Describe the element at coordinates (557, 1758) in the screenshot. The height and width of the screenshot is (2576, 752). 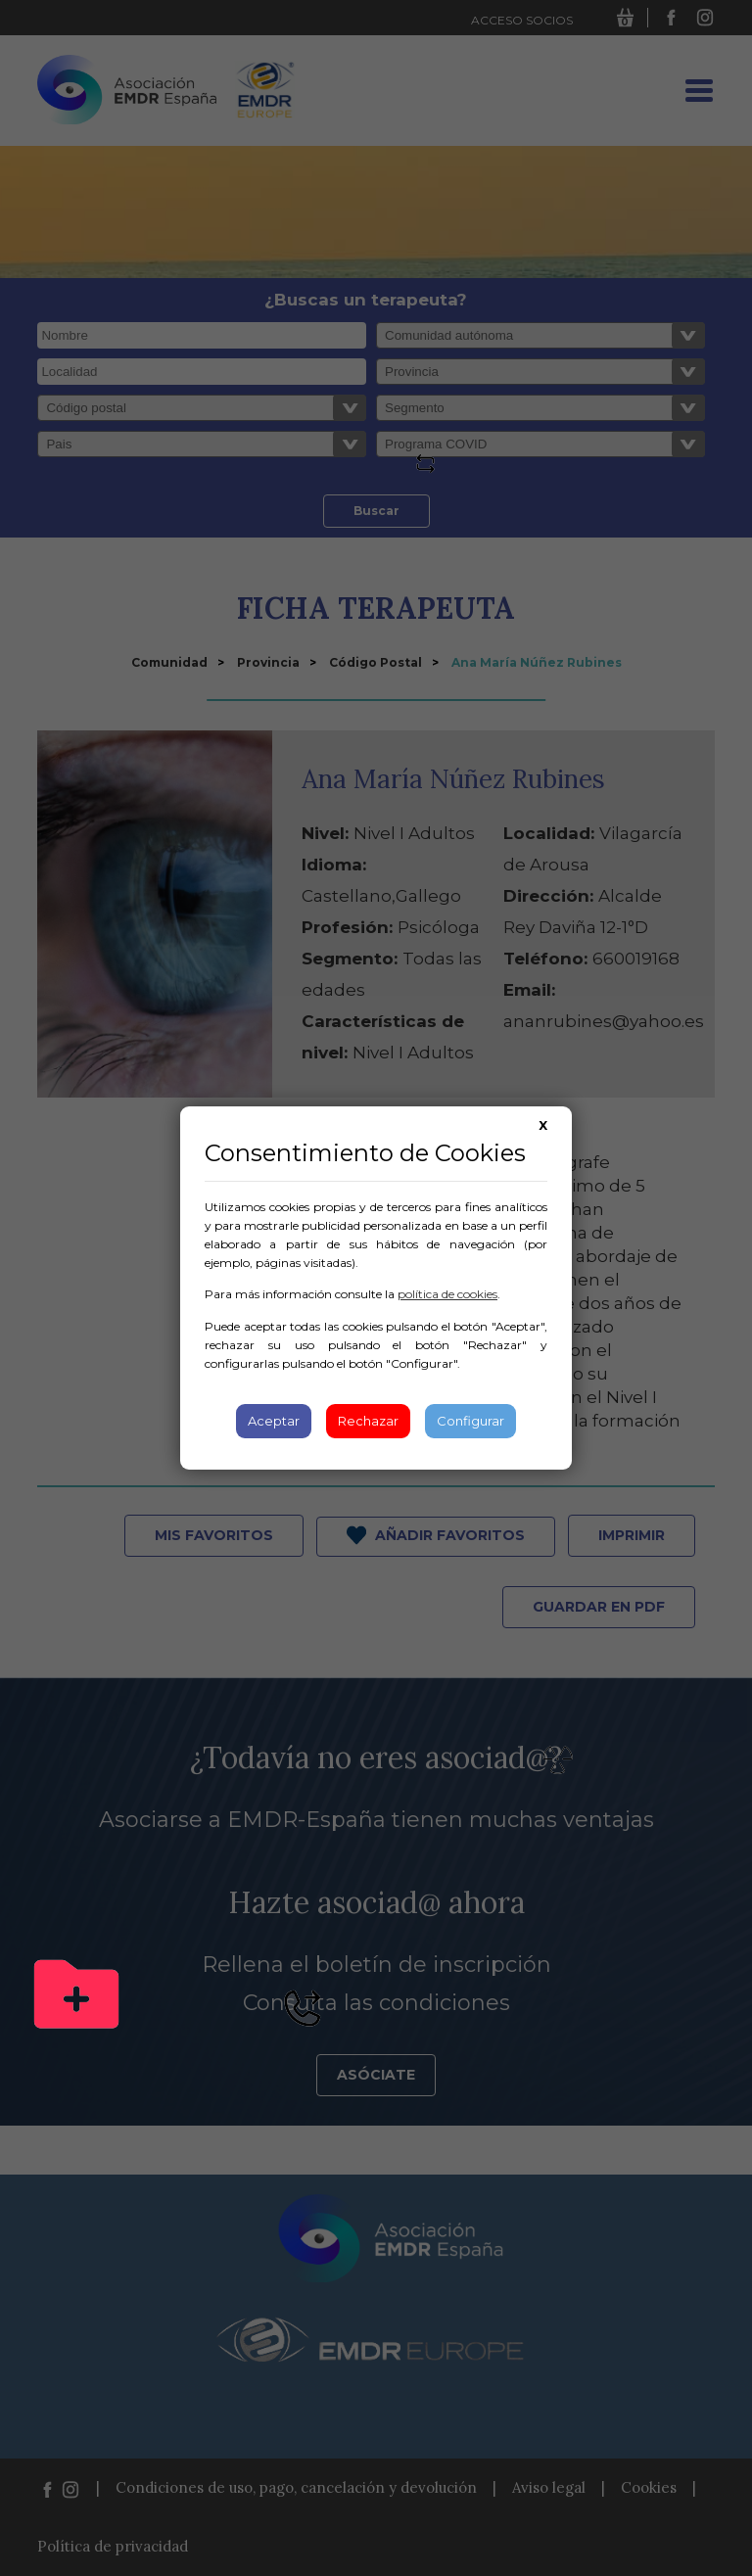
I see `indicates radioactive or hazardous material warning` at that location.